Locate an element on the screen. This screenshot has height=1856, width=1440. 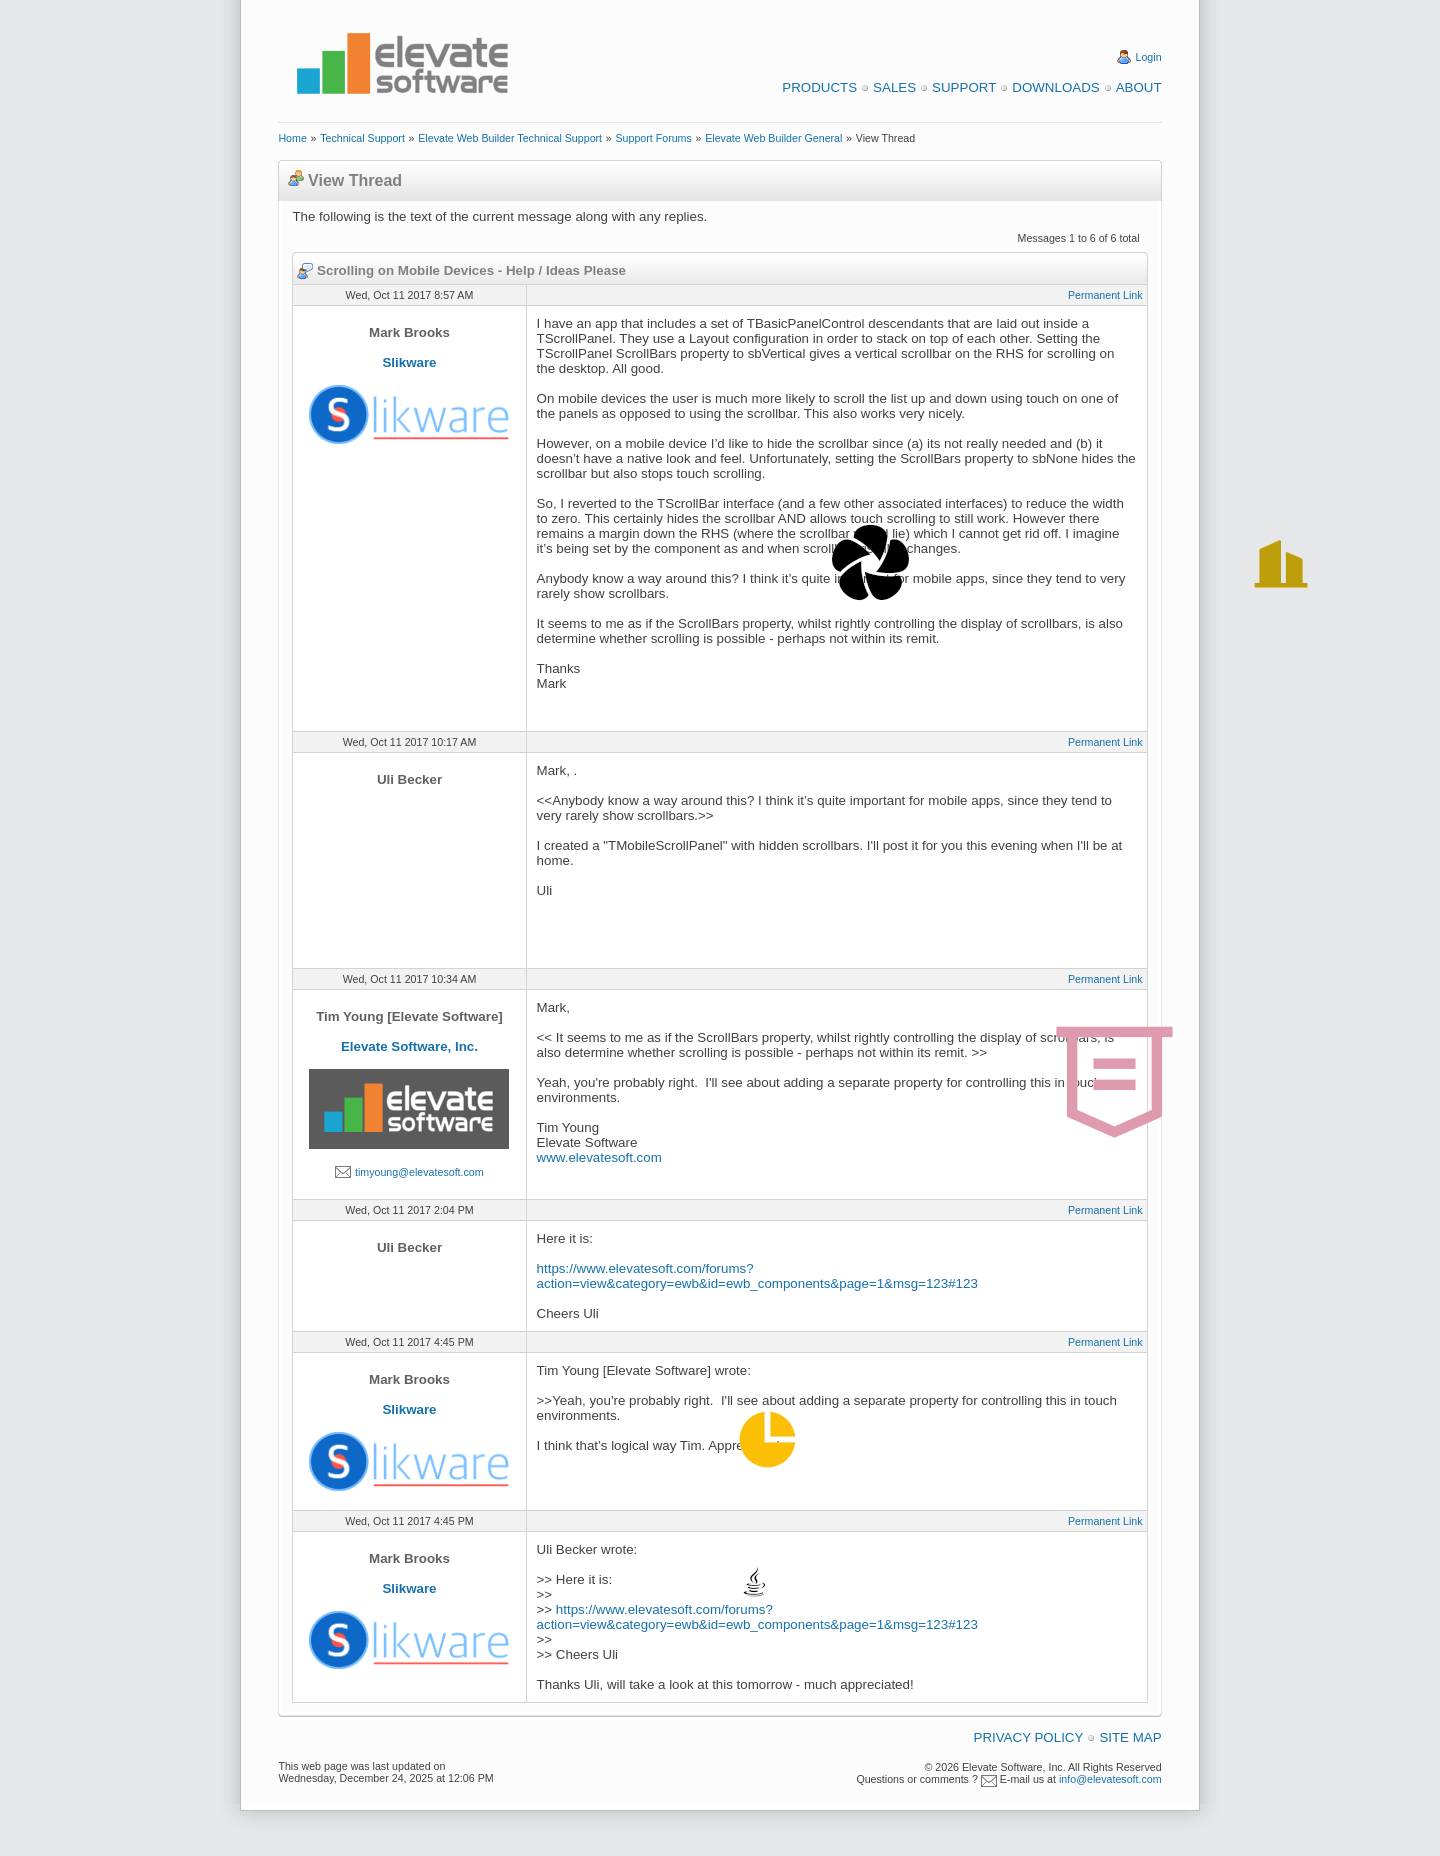
indicates java programming language is located at coordinates (755, 1583).